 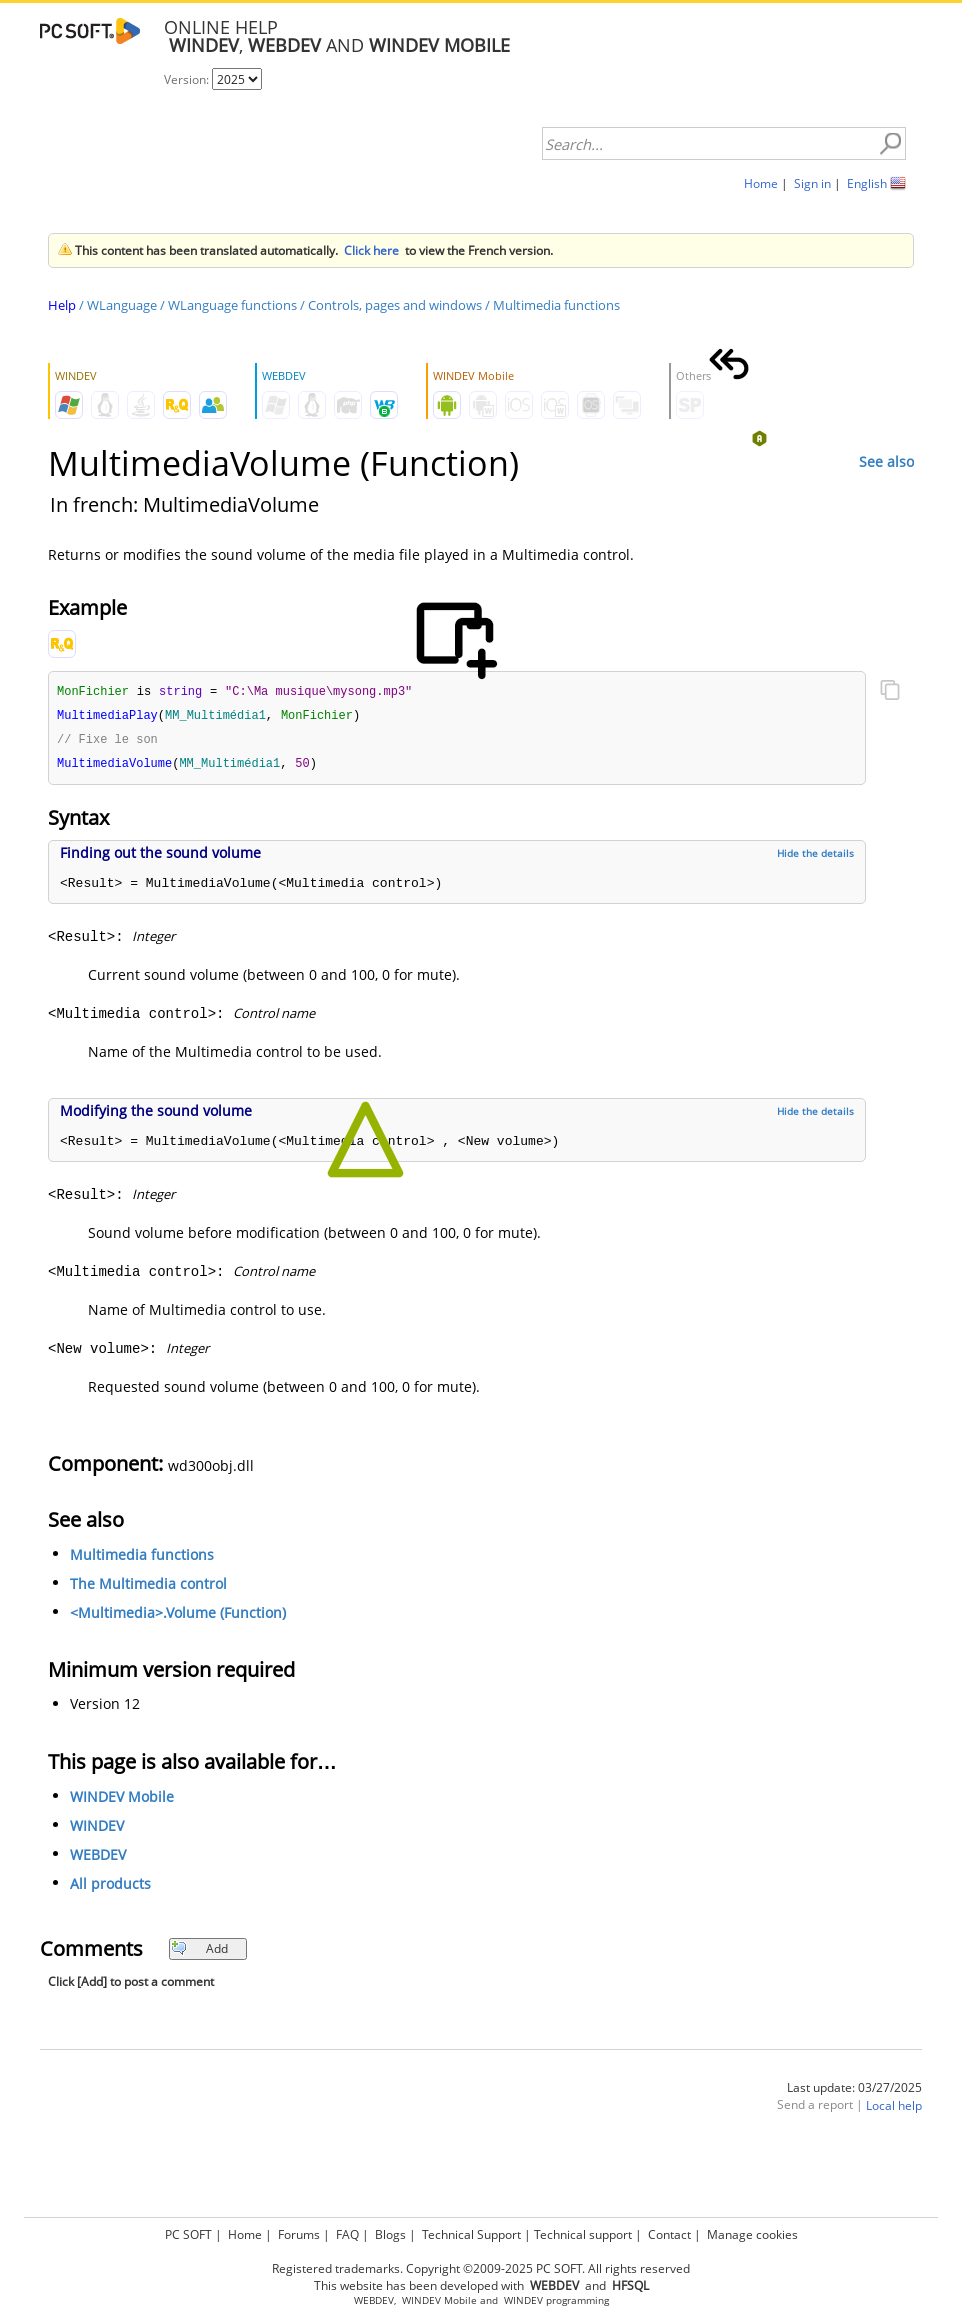 I want to click on add a new device to your account, so click(x=455, y=637).